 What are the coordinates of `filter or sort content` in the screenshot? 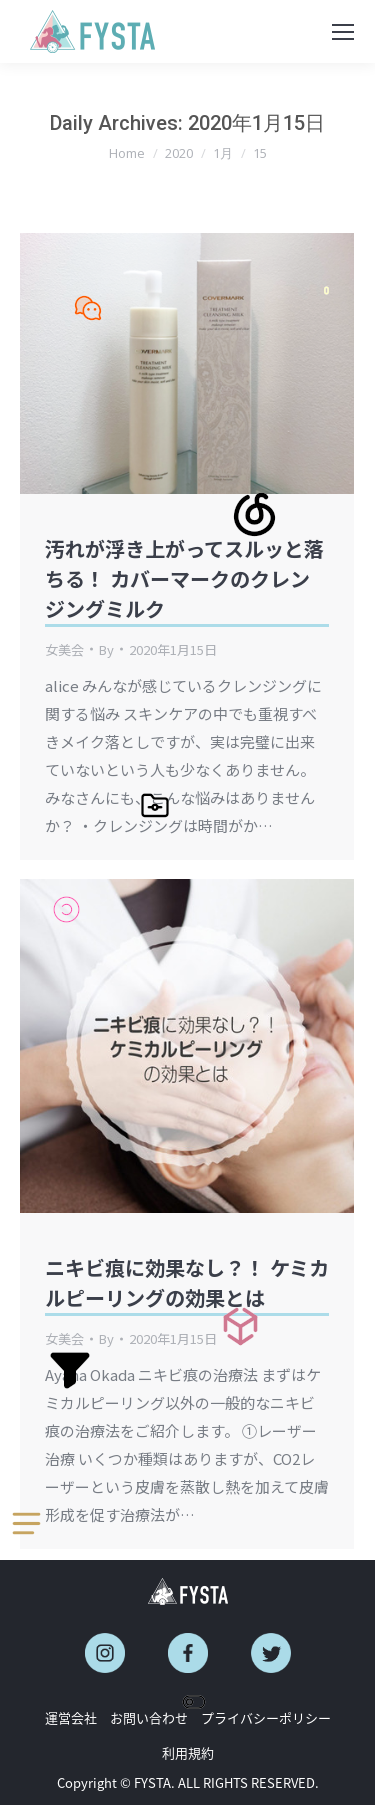 It's located at (70, 1369).